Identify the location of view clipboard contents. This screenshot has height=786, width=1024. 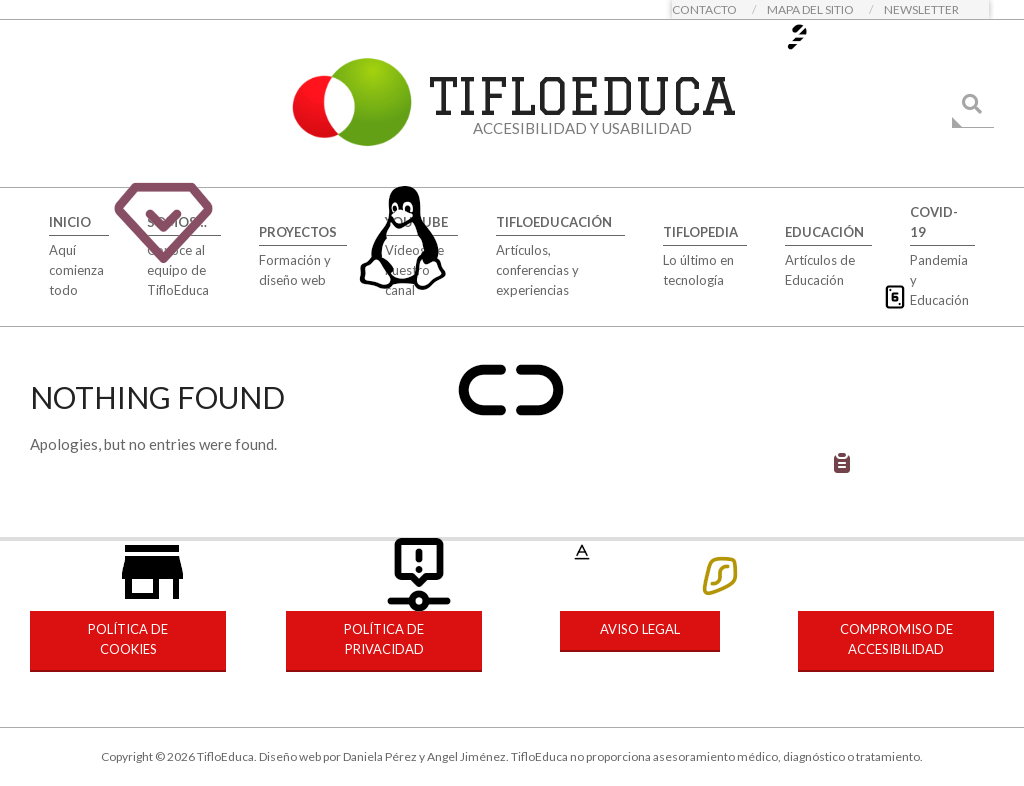
(842, 463).